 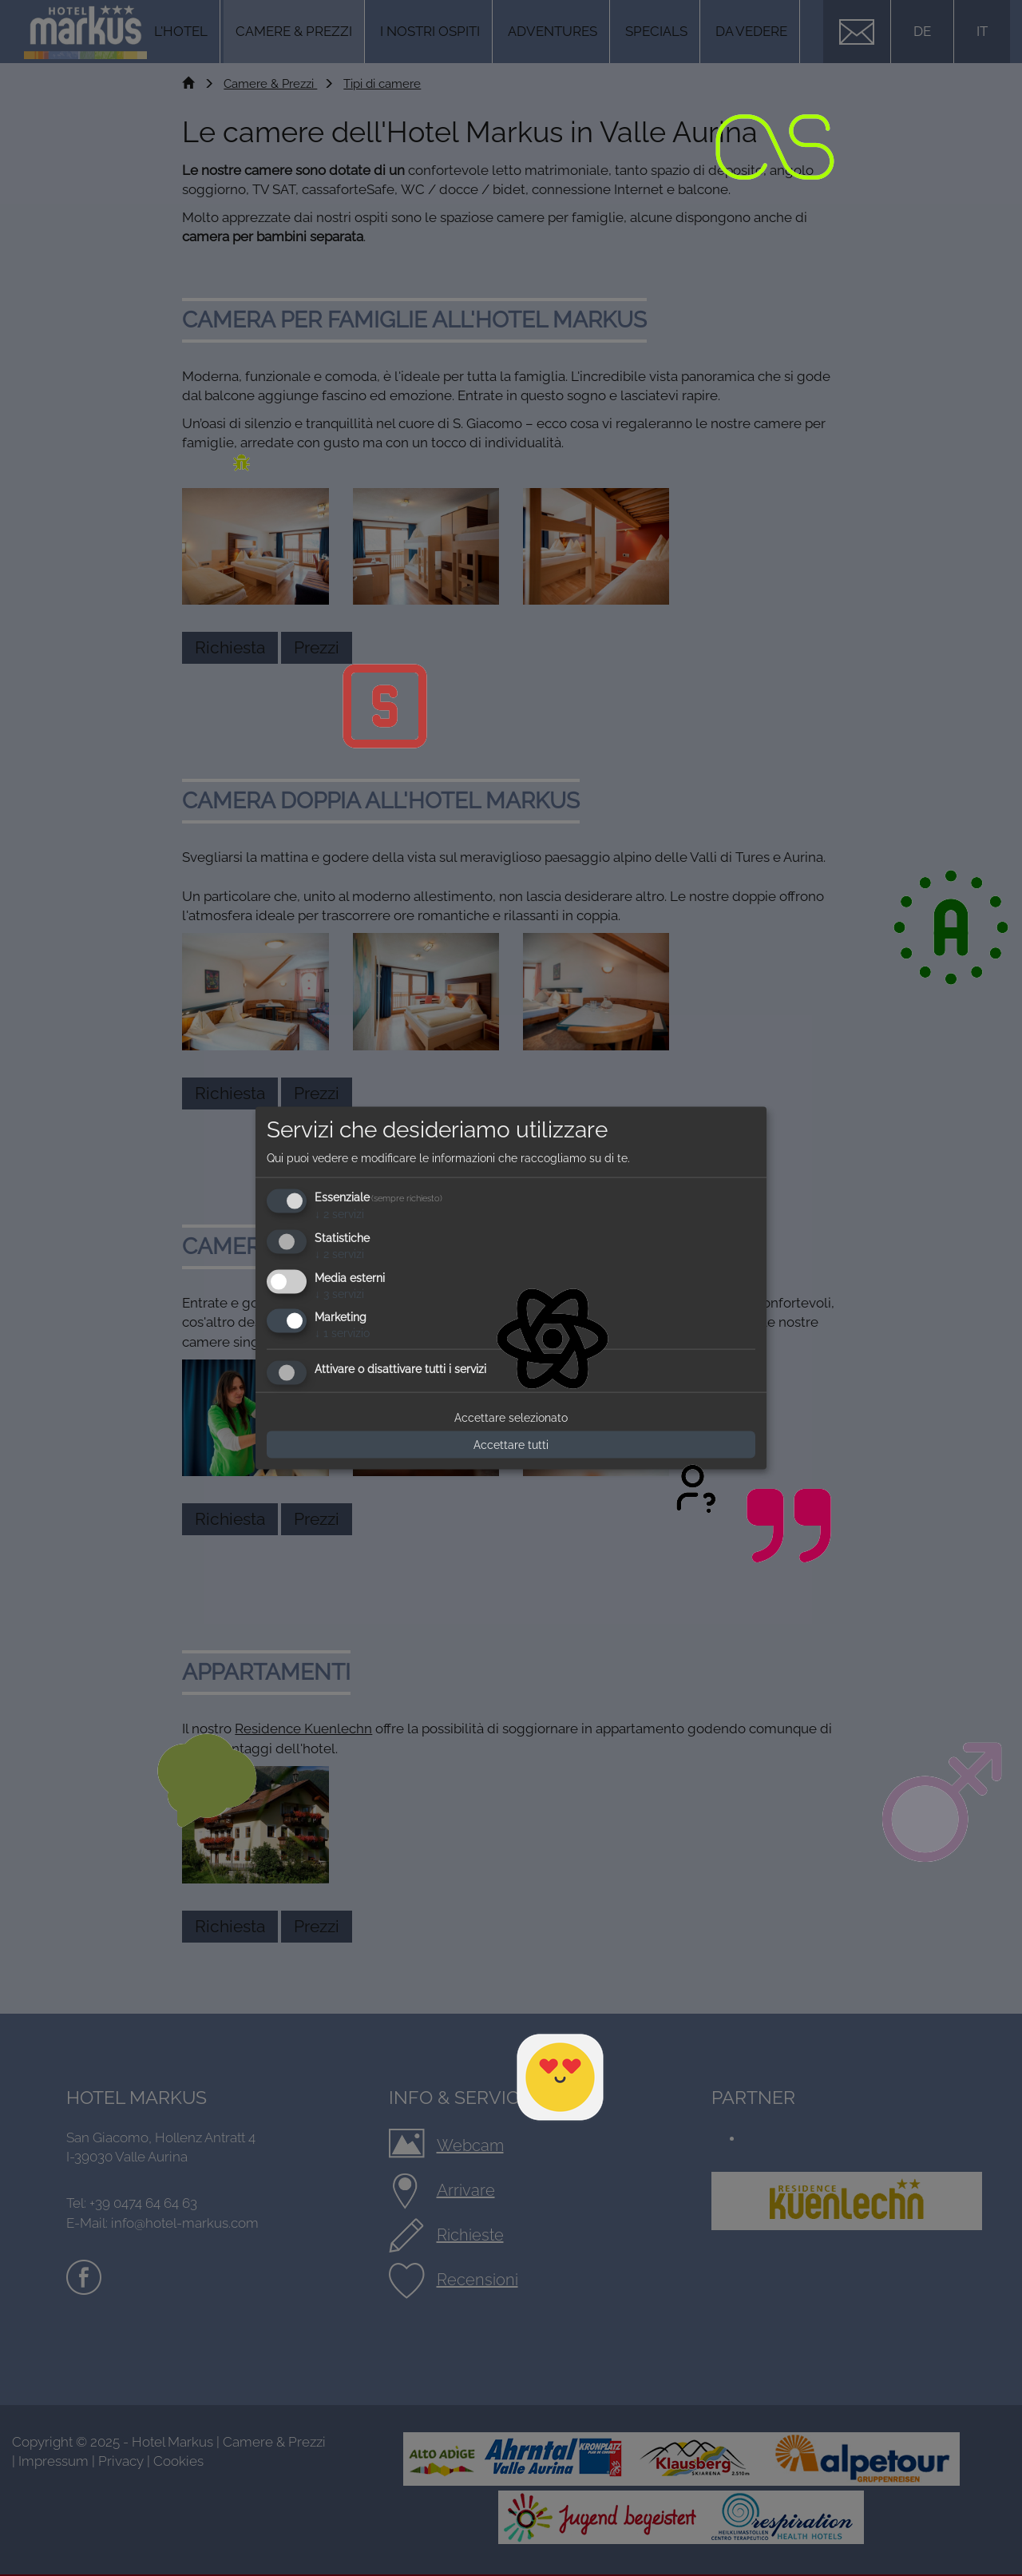 What do you see at coordinates (789, 1526) in the screenshot?
I see `insert a quotation or blockquote` at bounding box center [789, 1526].